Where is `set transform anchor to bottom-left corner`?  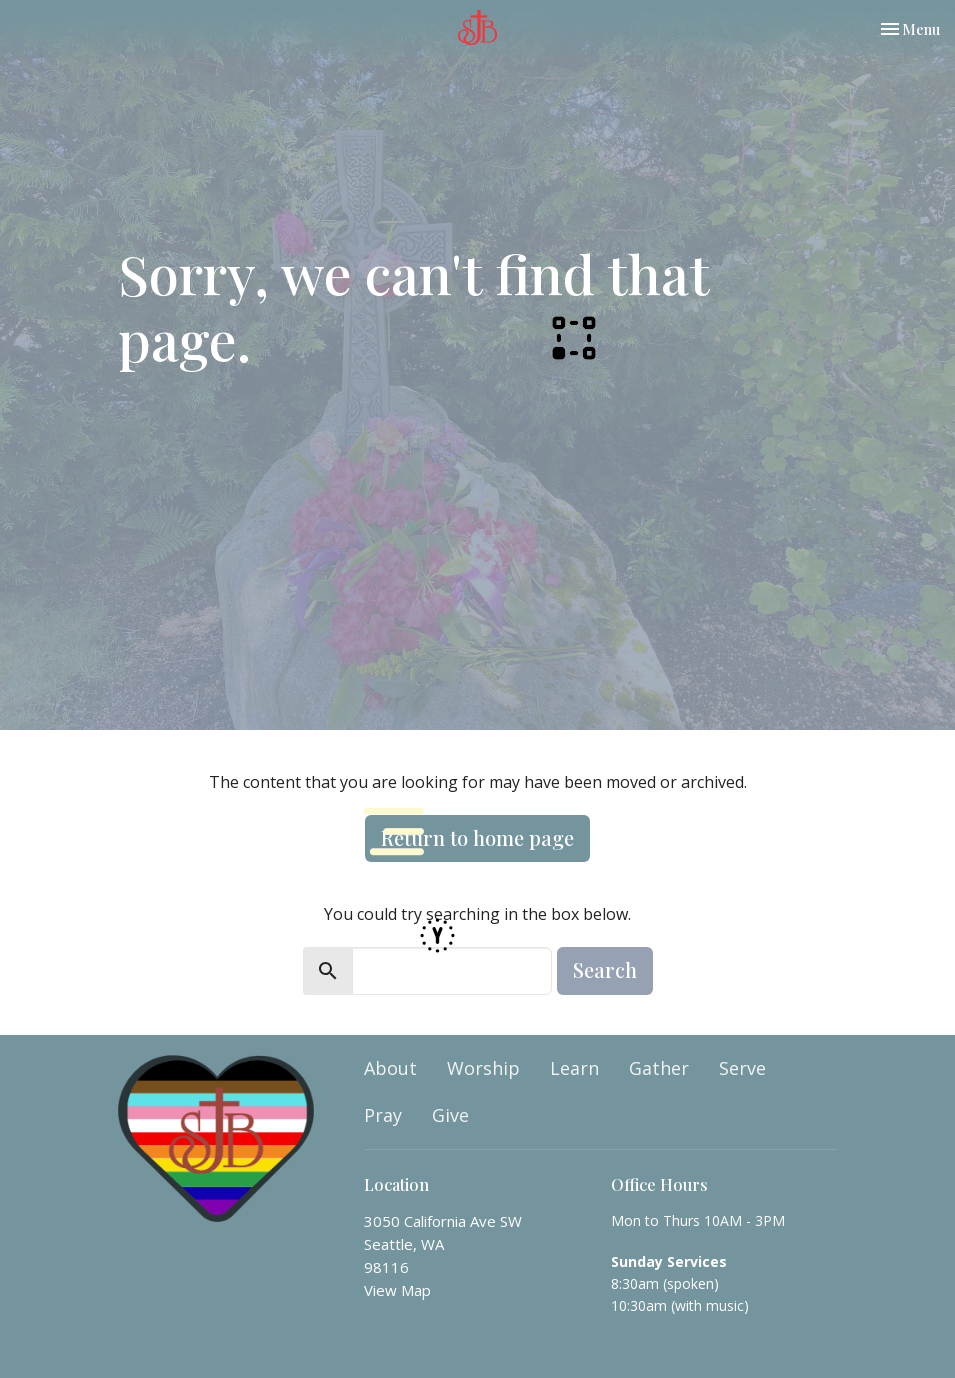 set transform anchor to bottom-left corner is located at coordinates (574, 338).